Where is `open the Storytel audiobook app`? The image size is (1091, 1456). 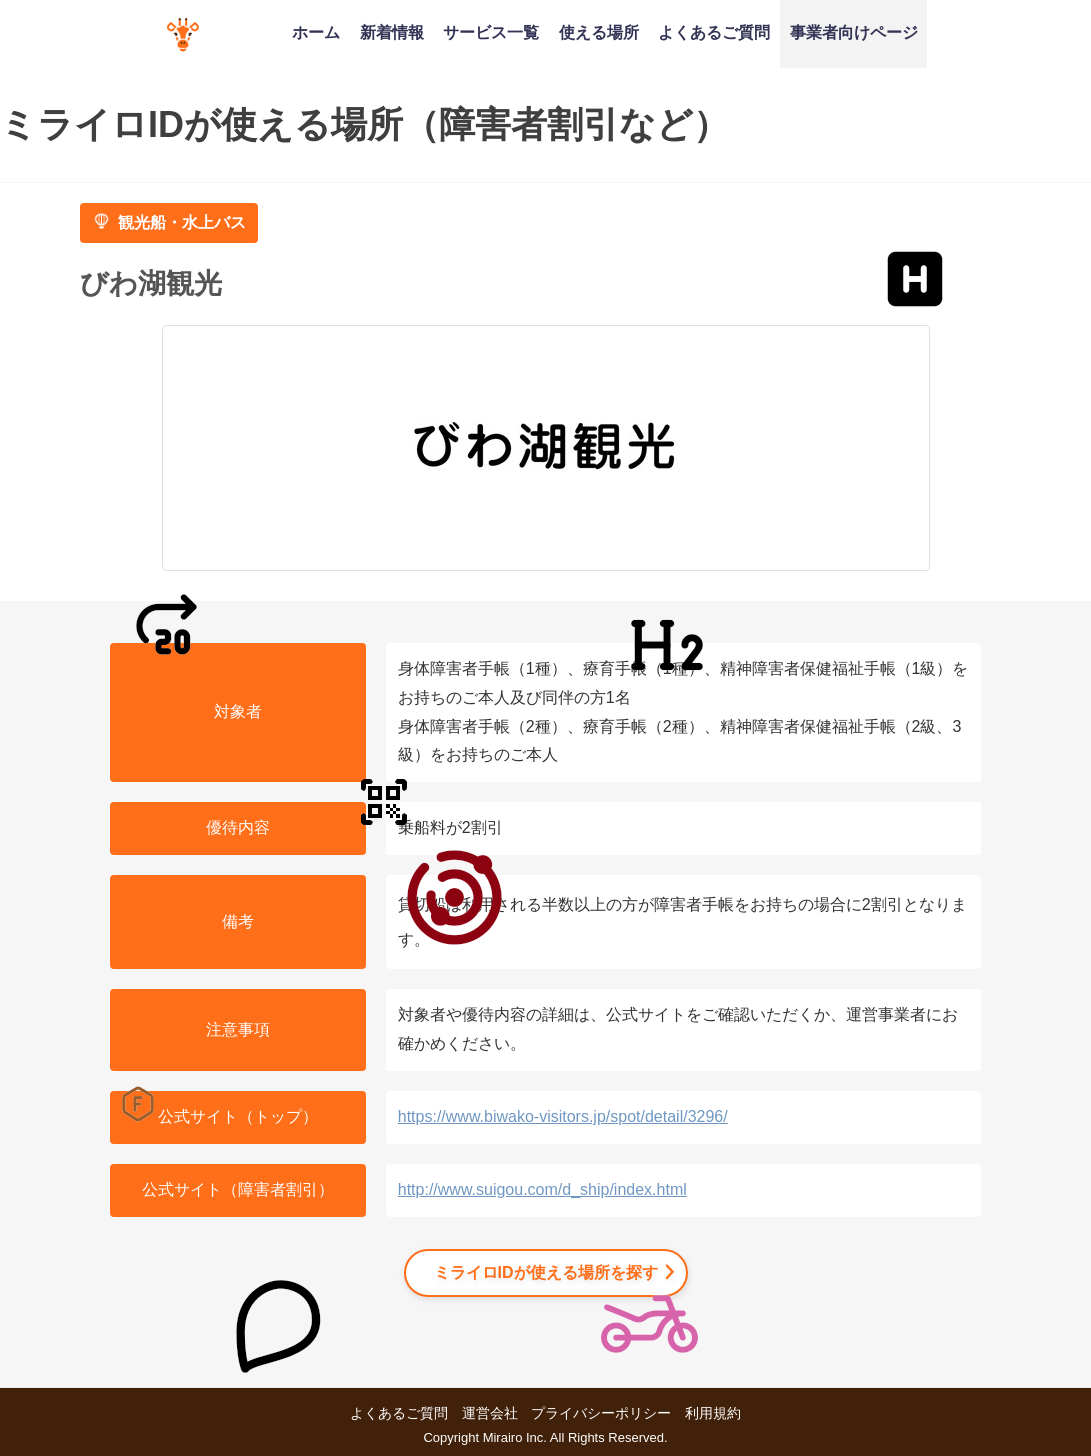
open the Storytel audiobook app is located at coordinates (278, 1326).